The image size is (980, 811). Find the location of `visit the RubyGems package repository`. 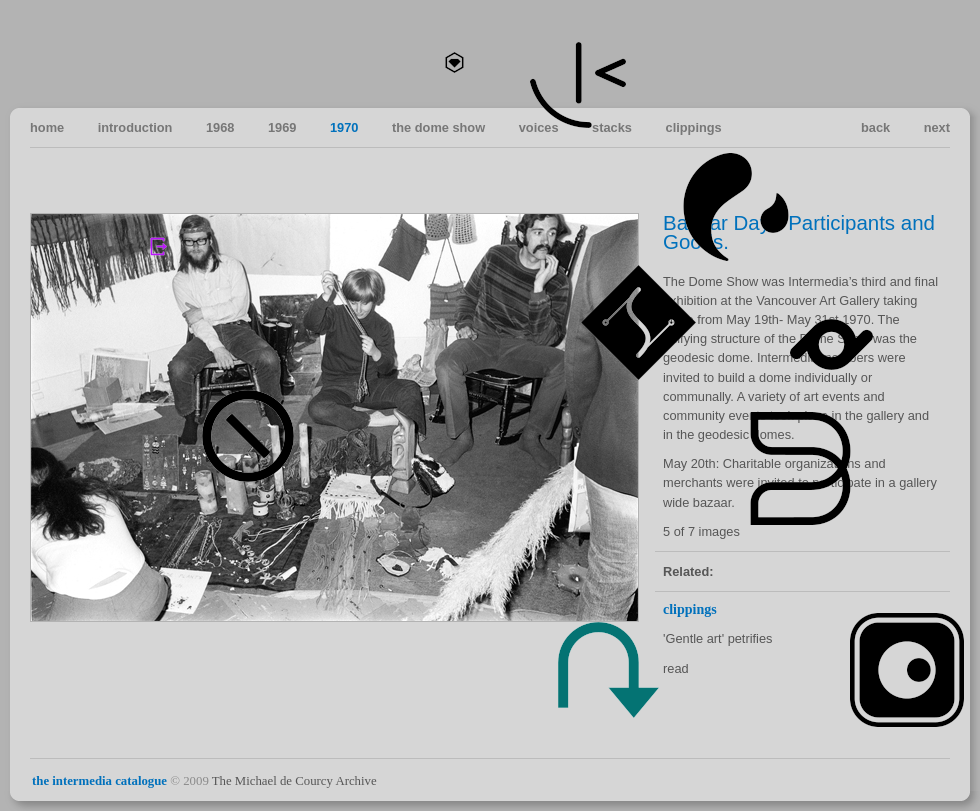

visit the RubyGems package repository is located at coordinates (454, 62).